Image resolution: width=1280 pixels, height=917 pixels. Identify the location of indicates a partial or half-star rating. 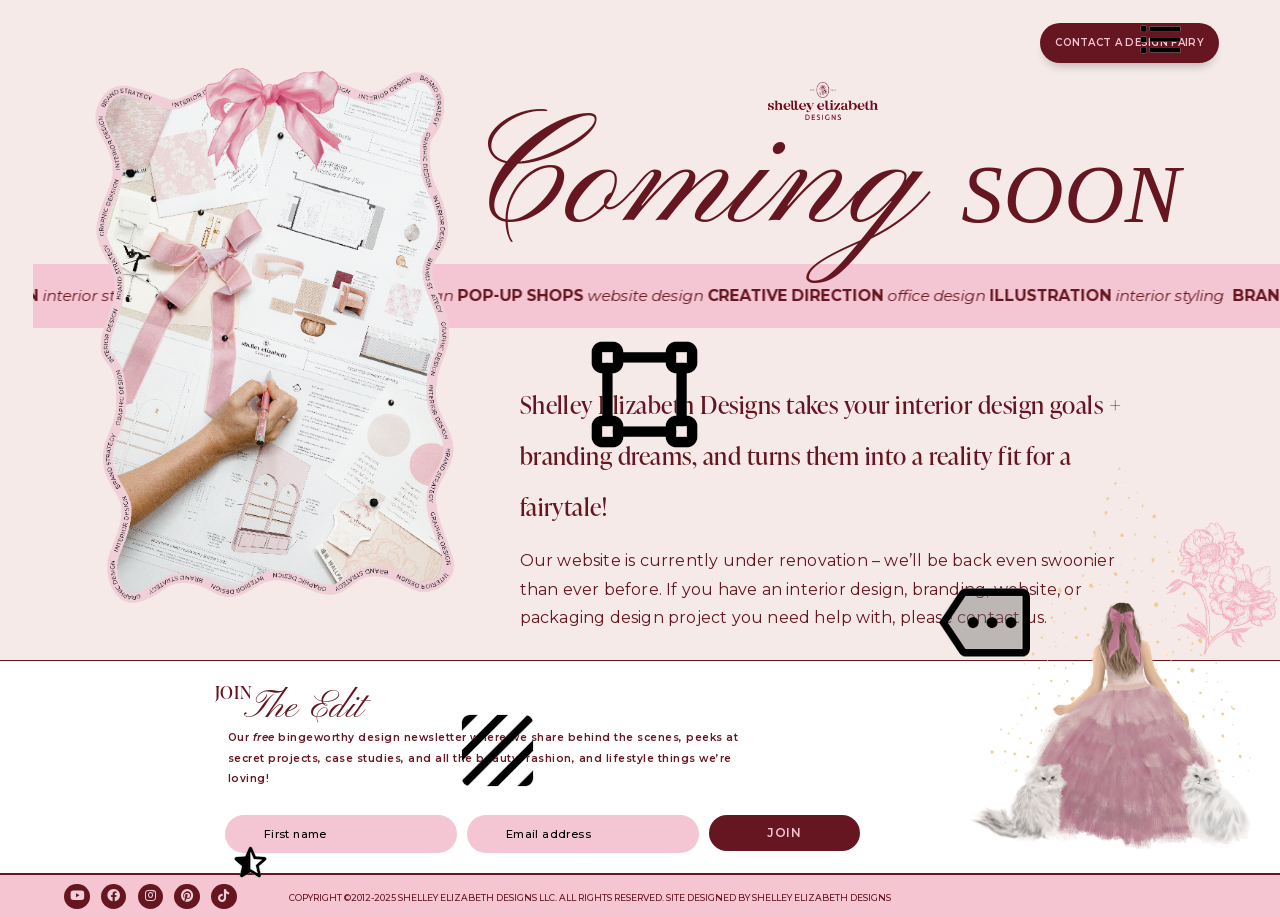
(250, 862).